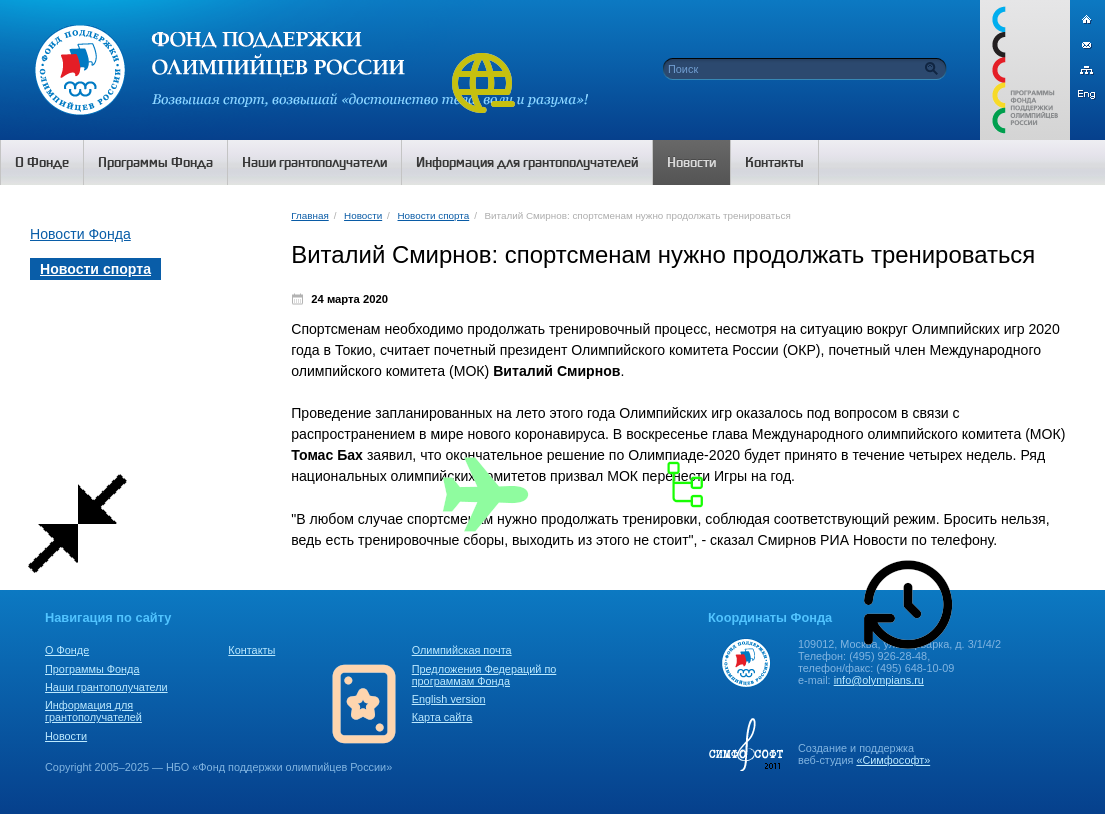 The width and height of the screenshot is (1105, 814). Describe the element at coordinates (364, 704) in the screenshot. I see `view starred or favorite card in a card game` at that location.